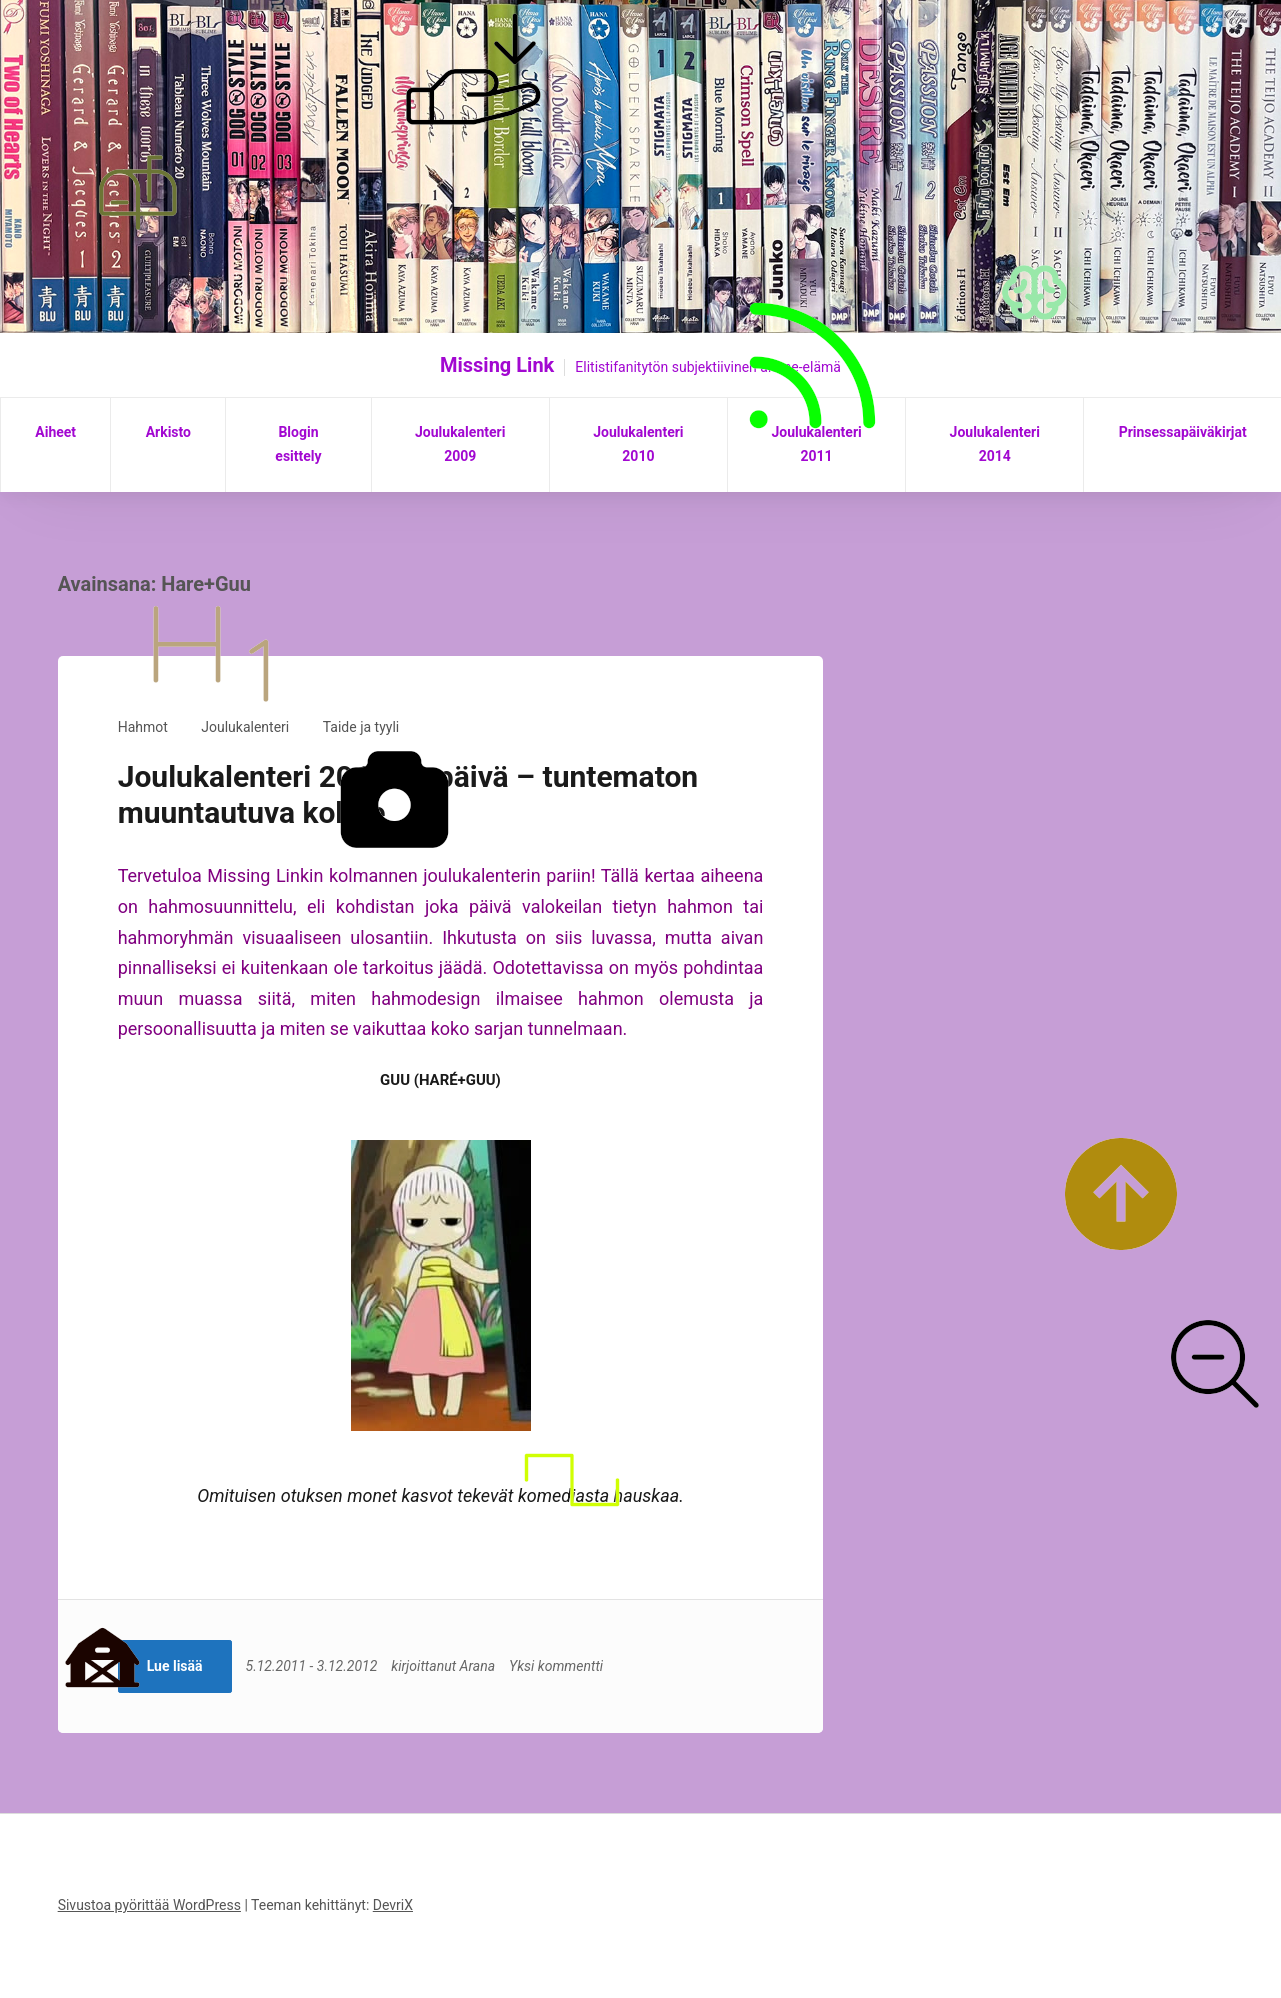  Describe the element at coordinates (572, 1480) in the screenshot. I see `toggle square wave audio signal` at that location.